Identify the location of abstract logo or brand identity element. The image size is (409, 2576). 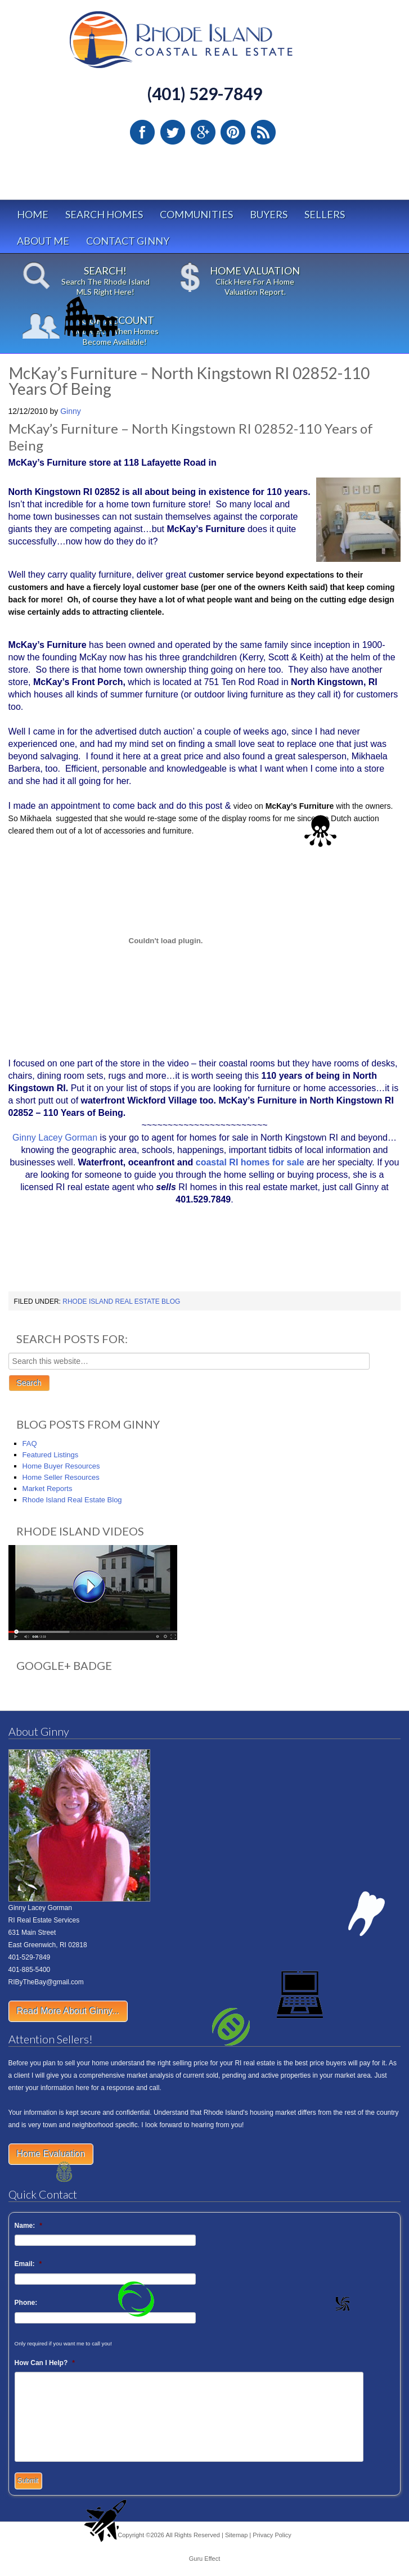
(231, 2026).